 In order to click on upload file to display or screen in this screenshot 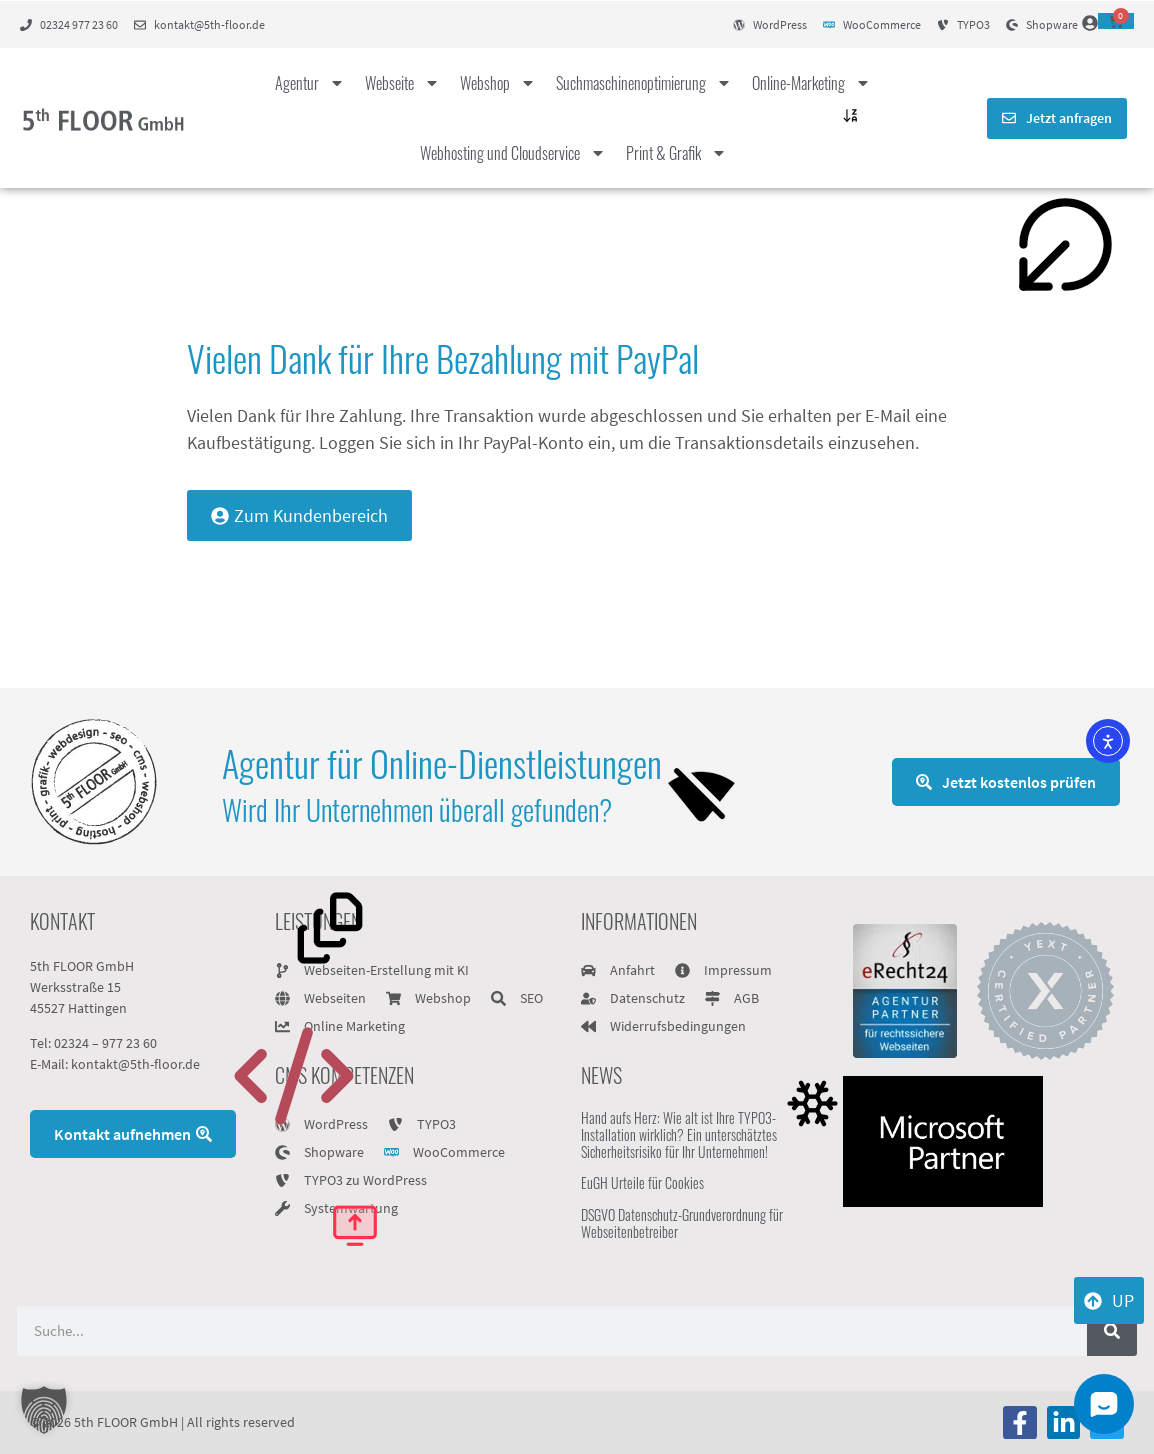, I will do `click(355, 1224)`.